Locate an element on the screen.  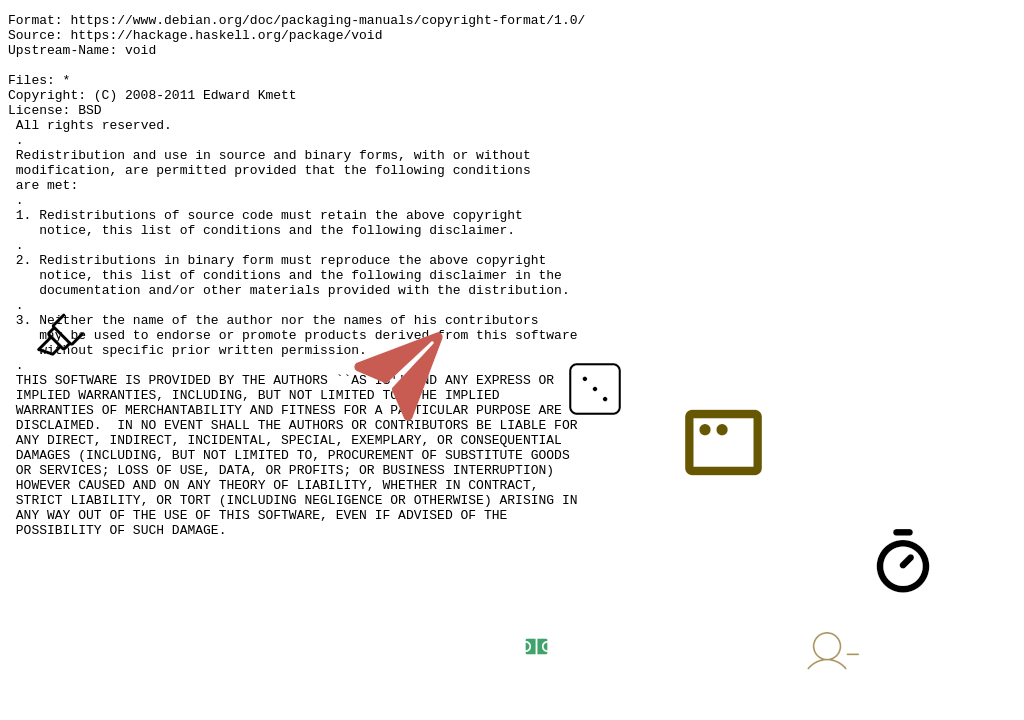
set or view a countdown timer is located at coordinates (903, 563).